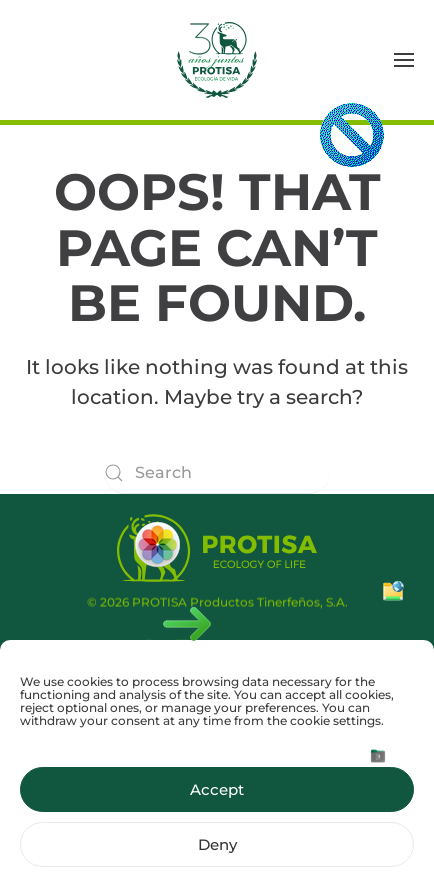  Describe the element at coordinates (352, 135) in the screenshot. I see `indicates access denied or permission blocked` at that location.